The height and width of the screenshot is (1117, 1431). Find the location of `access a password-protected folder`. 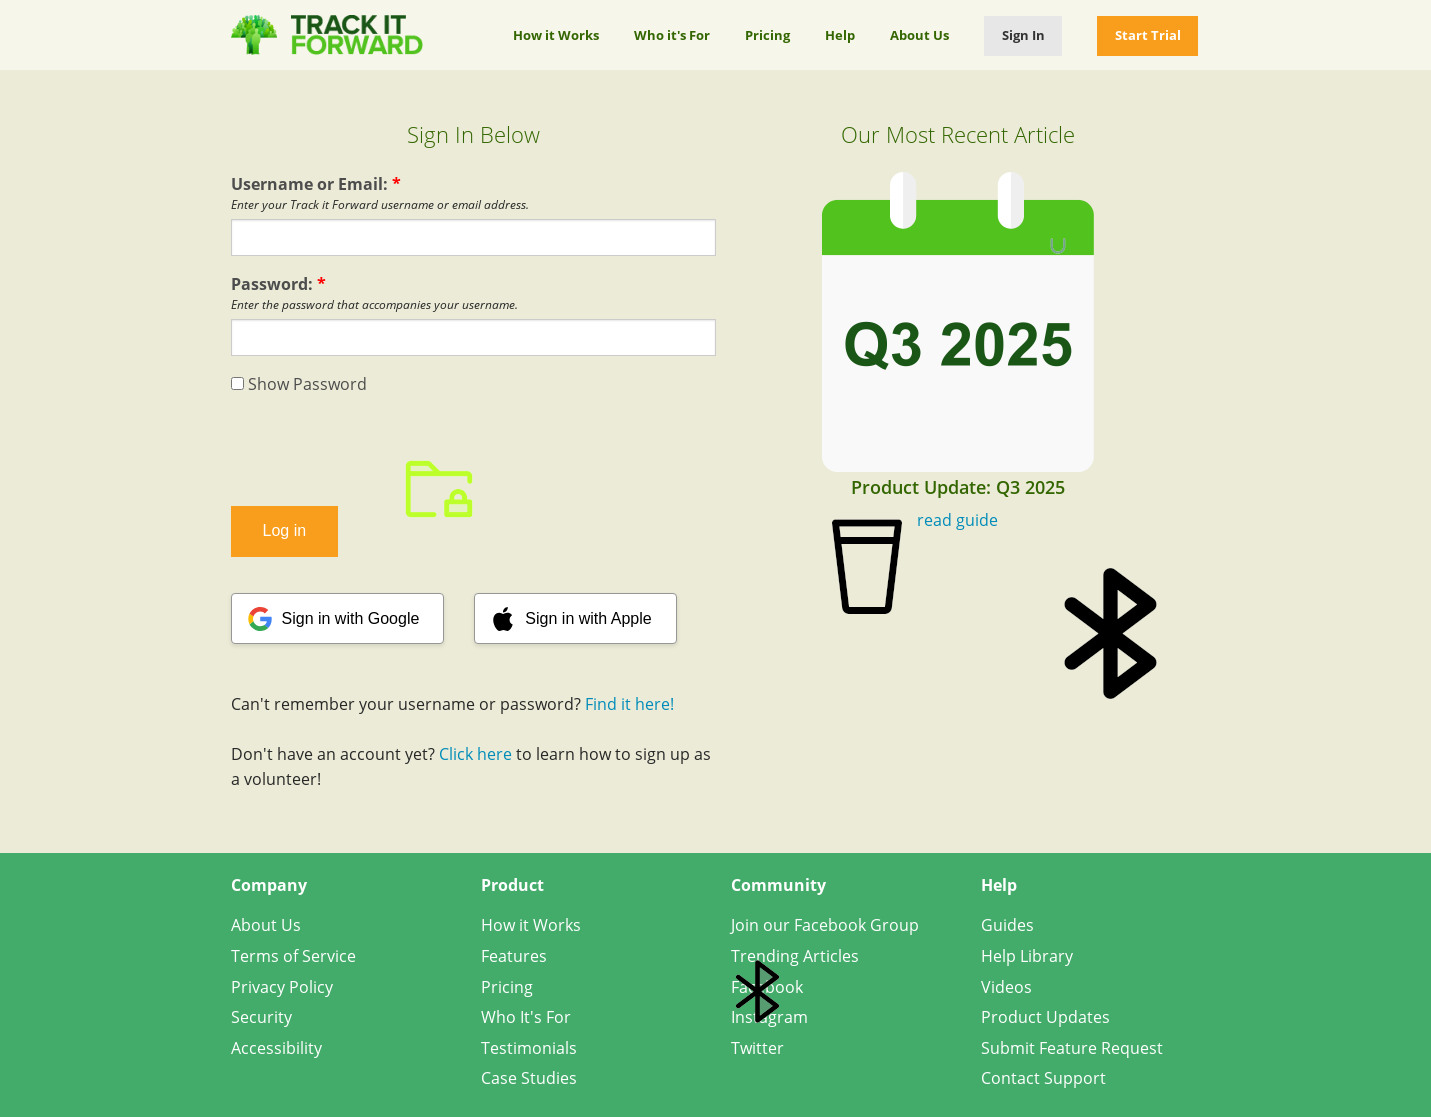

access a password-protected folder is located at coordinates (439, 489).